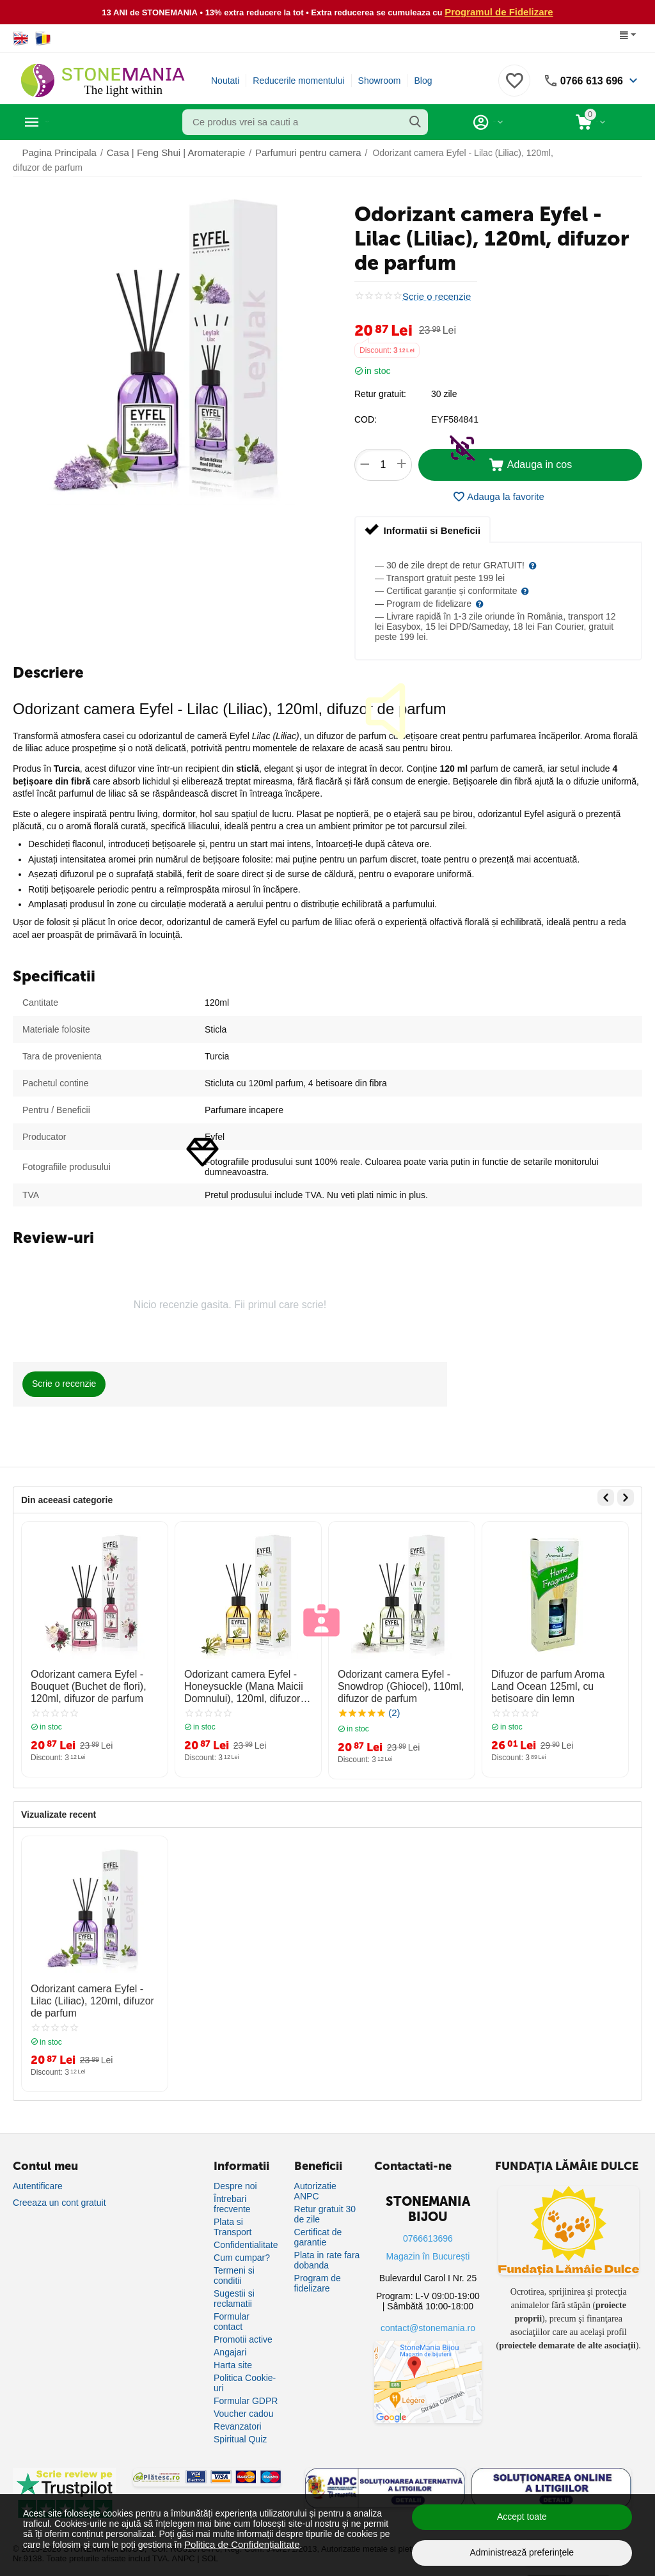  Describe the element at coordinates (321, 1622) in the screenshot. I see `view your employee or member ID badge` at that location.